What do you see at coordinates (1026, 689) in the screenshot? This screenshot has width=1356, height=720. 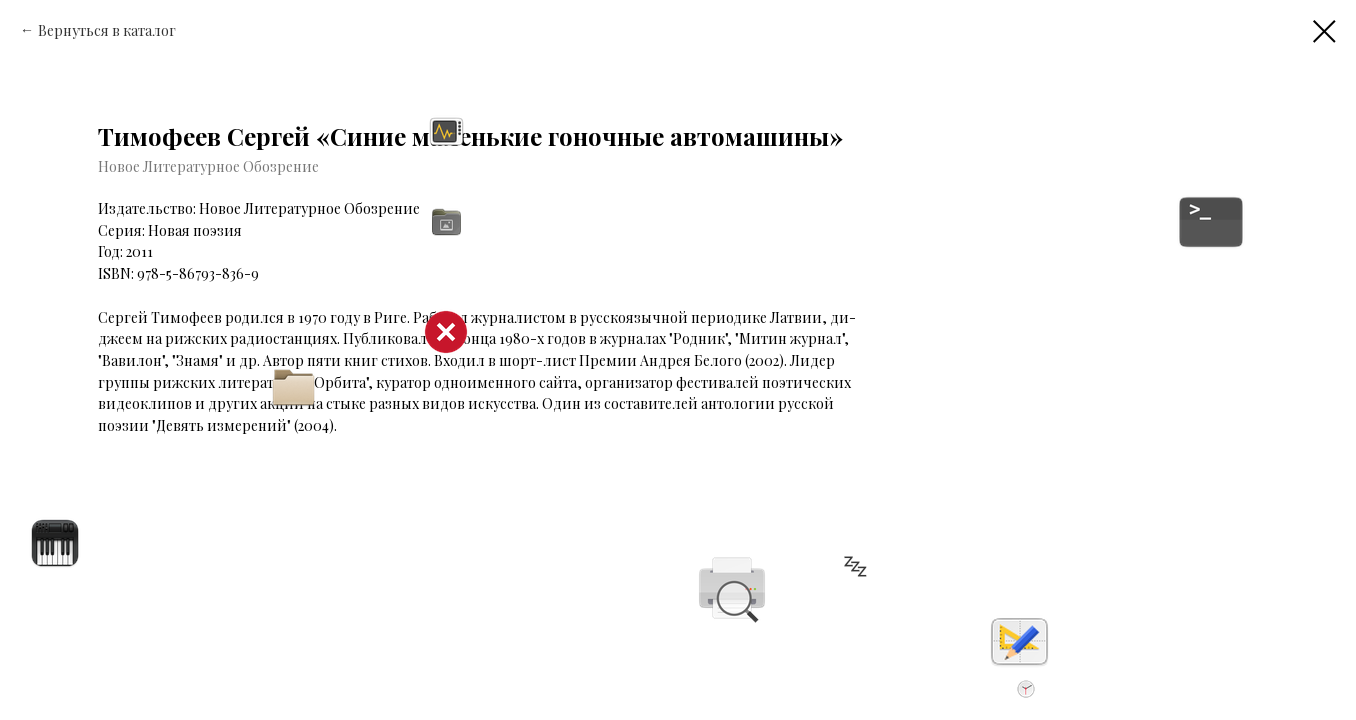 I see `access date and time settings` at bounding box center [1026, 689].